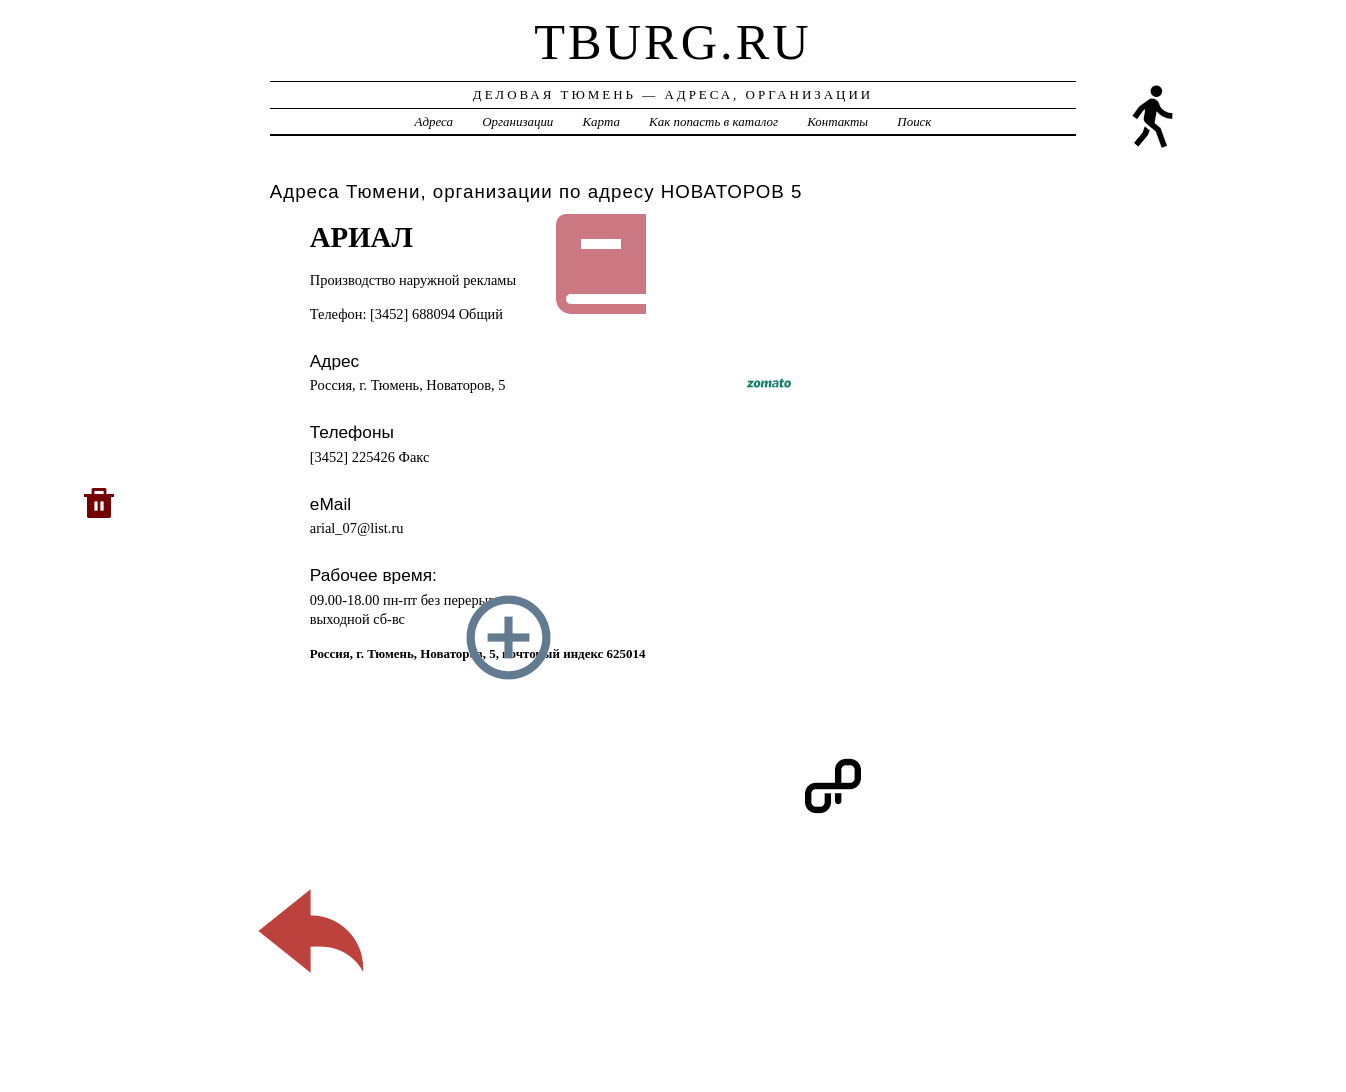  What do you see at coordinates (1152, 116) in the screenshot?
I see `select walking directions` at bounding box center [1152, 116].